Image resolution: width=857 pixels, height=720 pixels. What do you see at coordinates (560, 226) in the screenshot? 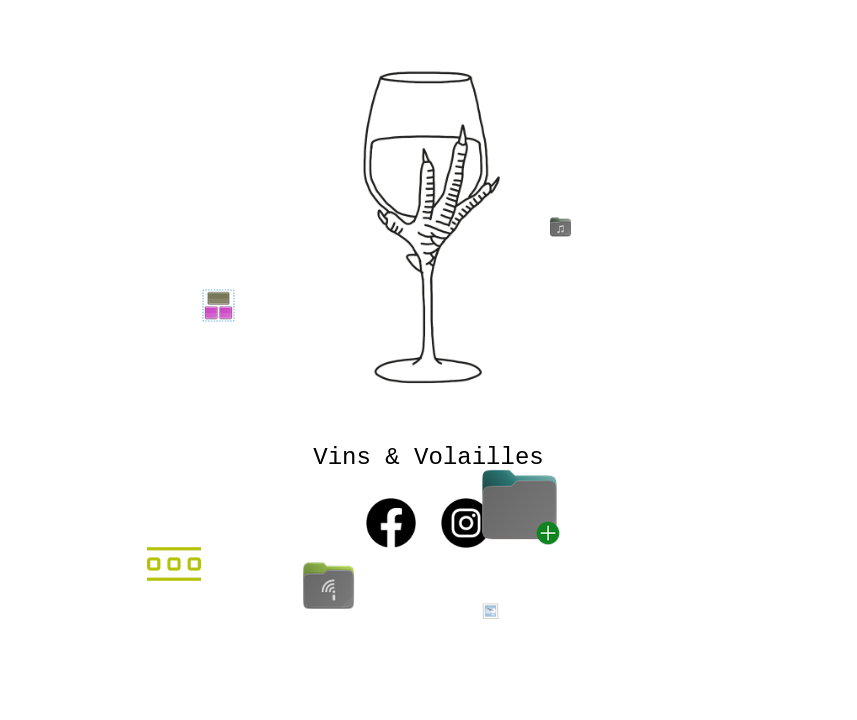
I see `open your music folder` at bounding box center [560, 226].